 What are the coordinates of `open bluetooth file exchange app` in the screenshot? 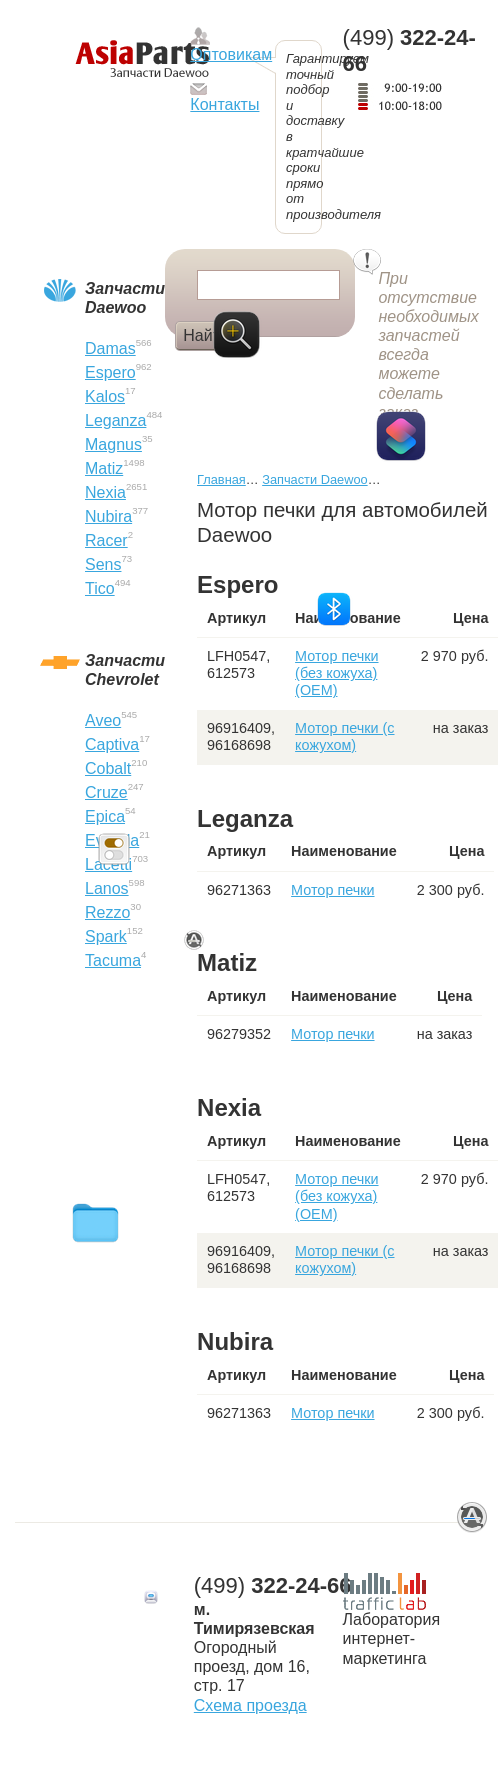 It's located at (334, 609).